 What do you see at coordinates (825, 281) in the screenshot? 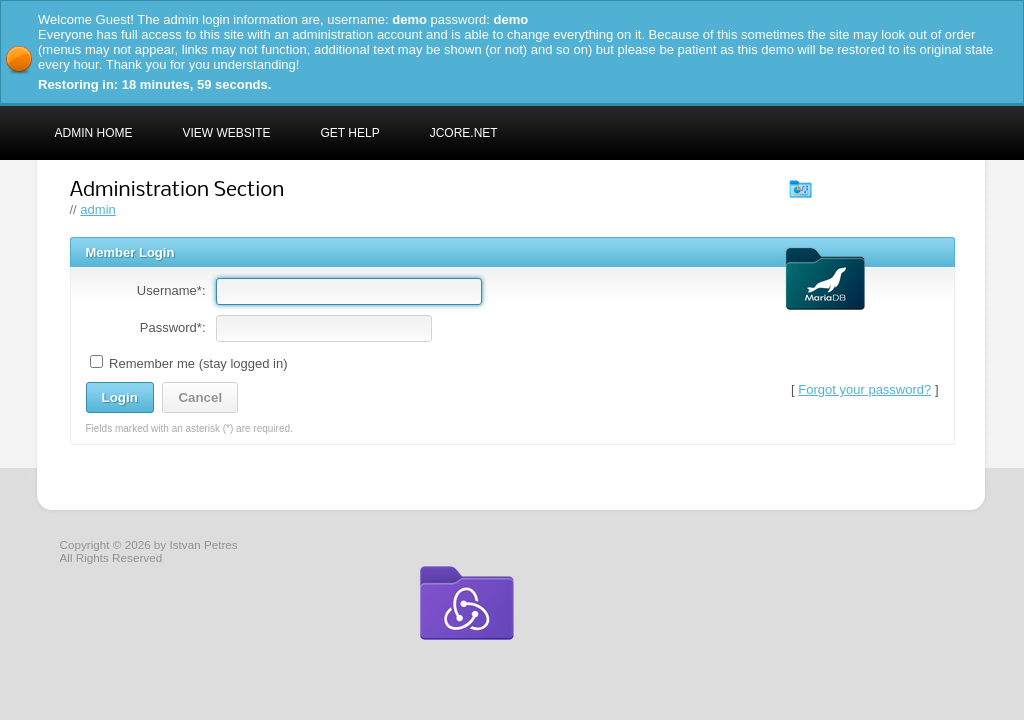
I see `open MariaDB database files folder` at bounding box center [825, 281].